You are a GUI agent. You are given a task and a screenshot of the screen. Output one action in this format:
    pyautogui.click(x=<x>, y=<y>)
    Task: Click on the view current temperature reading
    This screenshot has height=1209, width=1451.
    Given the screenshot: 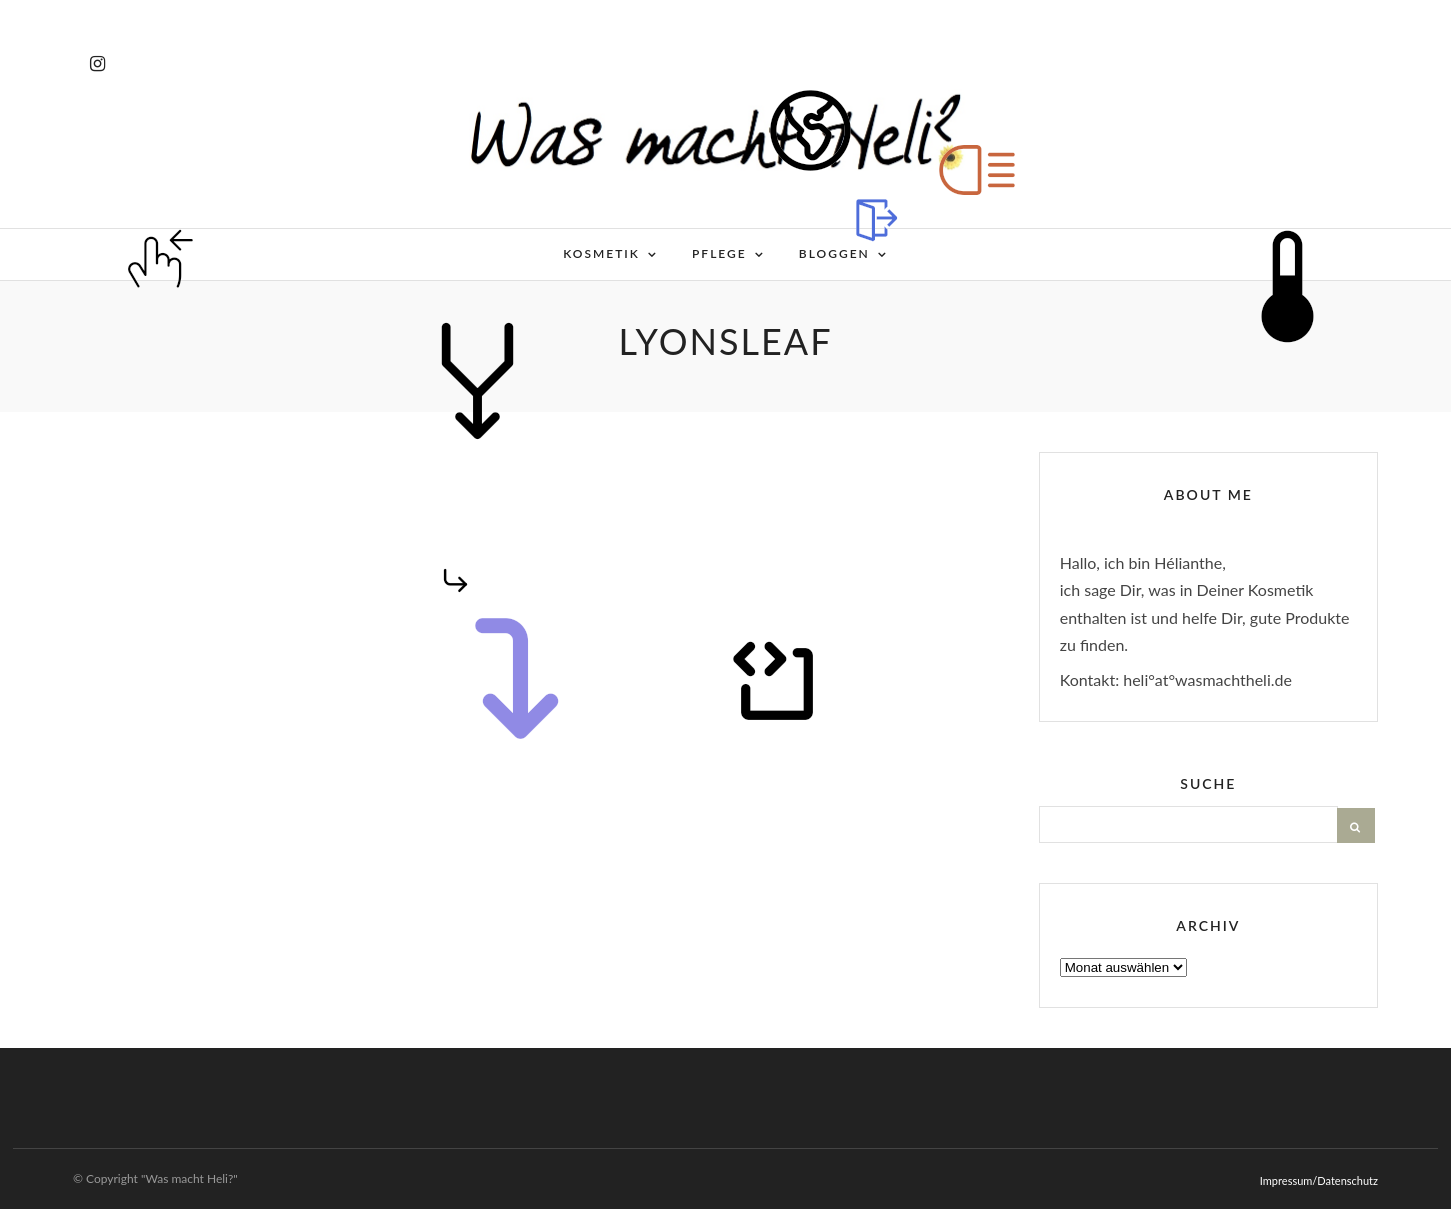 What is the action you would take?
    pyautogui.click(x=1287, y=286)
    